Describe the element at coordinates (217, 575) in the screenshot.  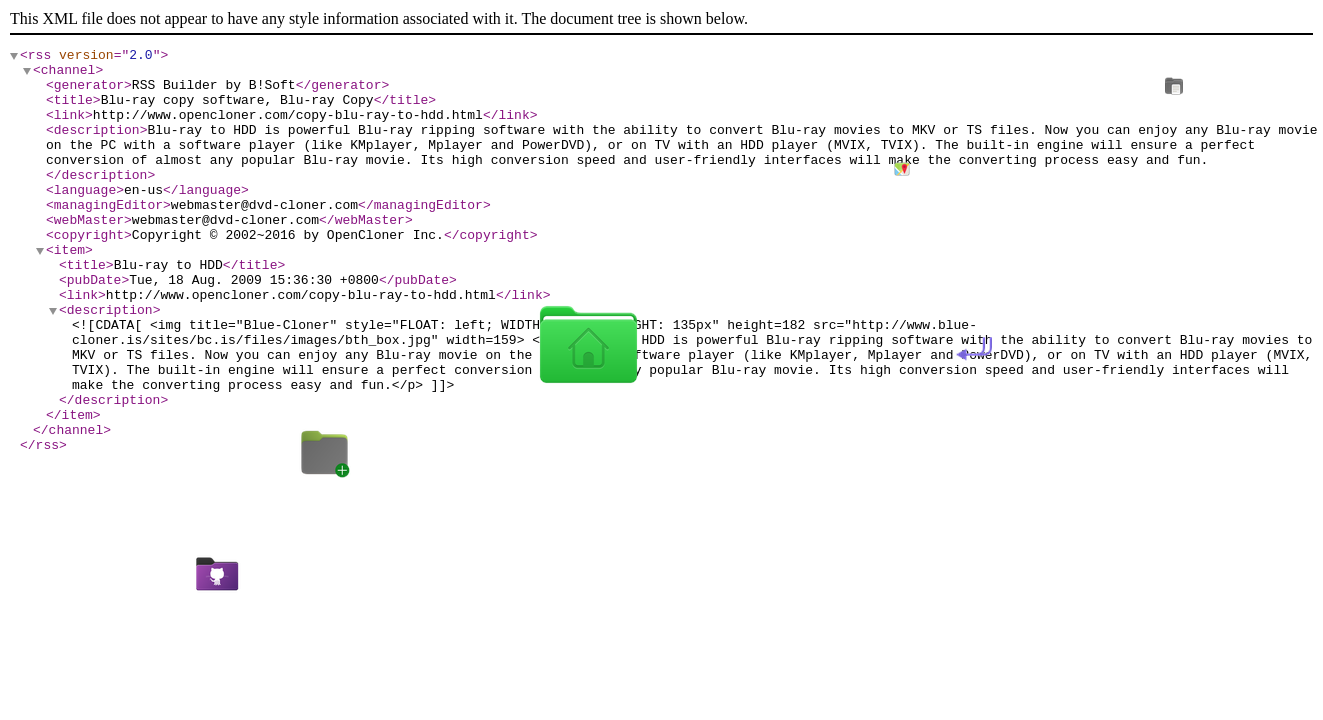
I see `open github repository folder` at that location.